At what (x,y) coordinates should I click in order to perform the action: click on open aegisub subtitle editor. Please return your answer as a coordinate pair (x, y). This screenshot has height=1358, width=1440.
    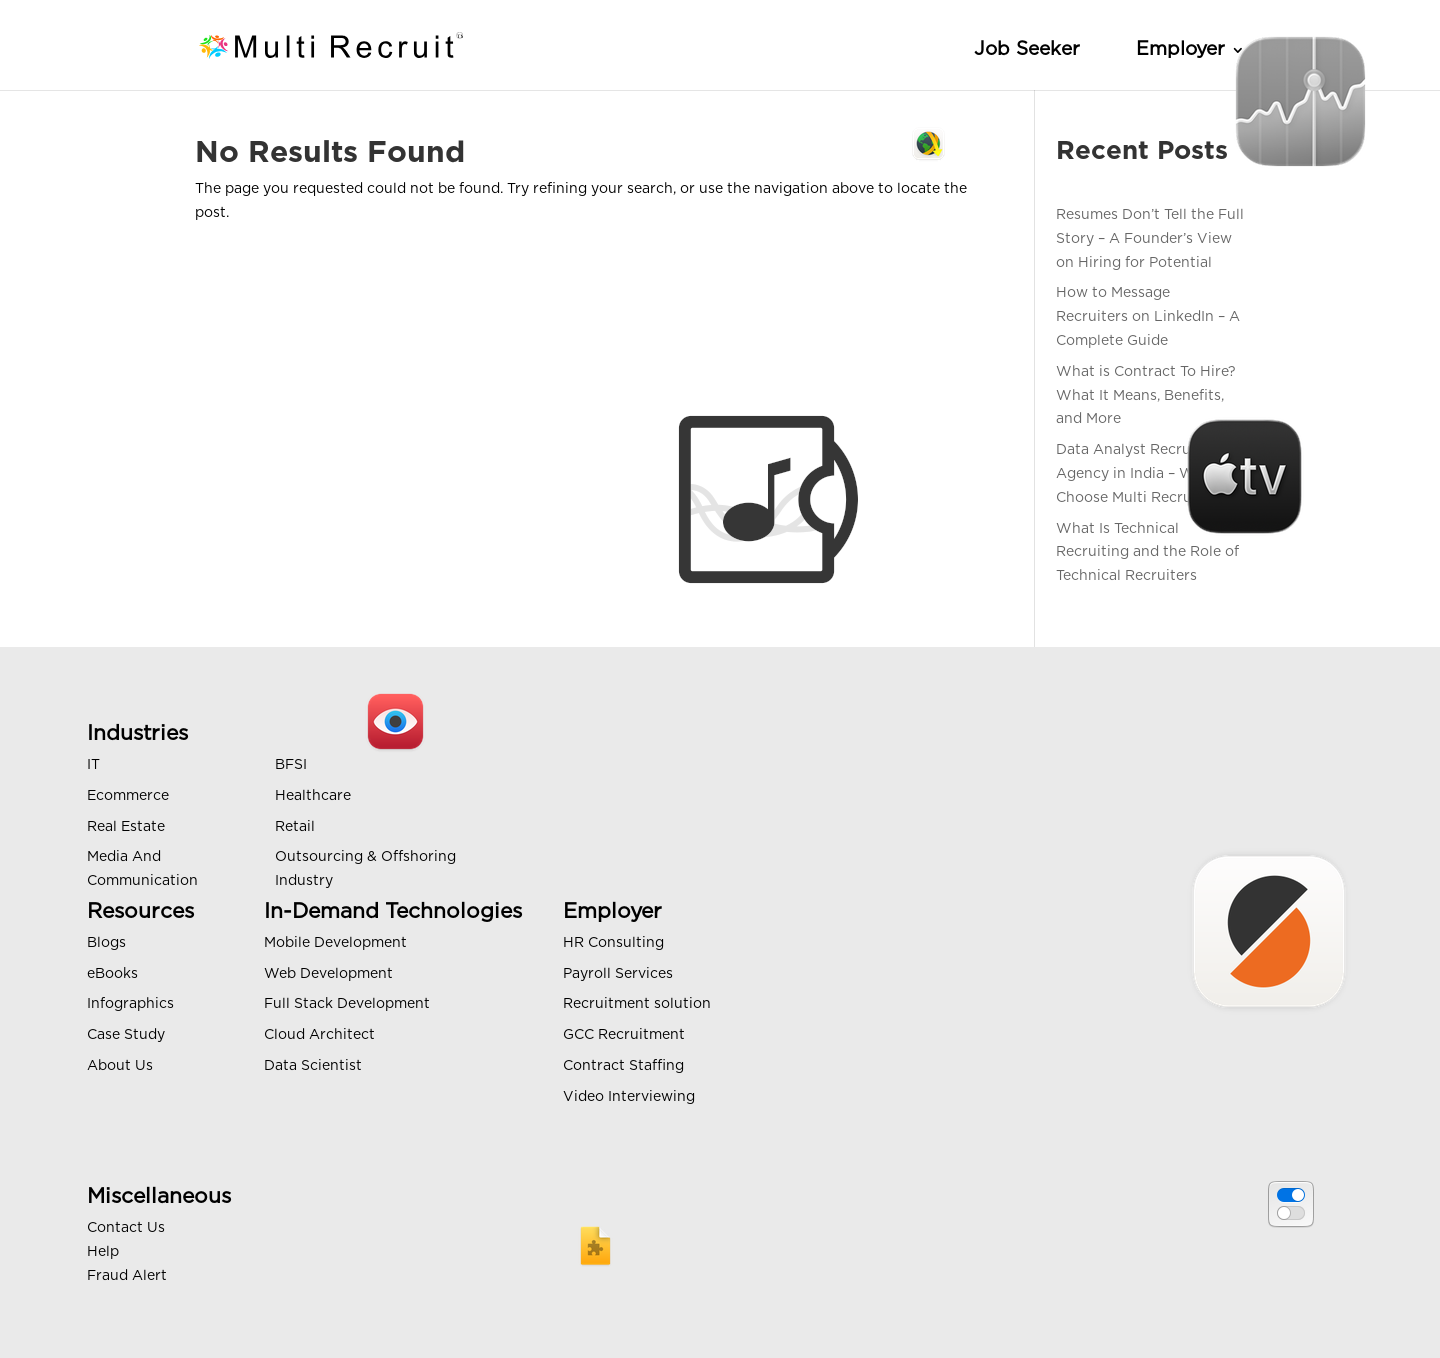
    Looking at the image, I should click on (395, 721).